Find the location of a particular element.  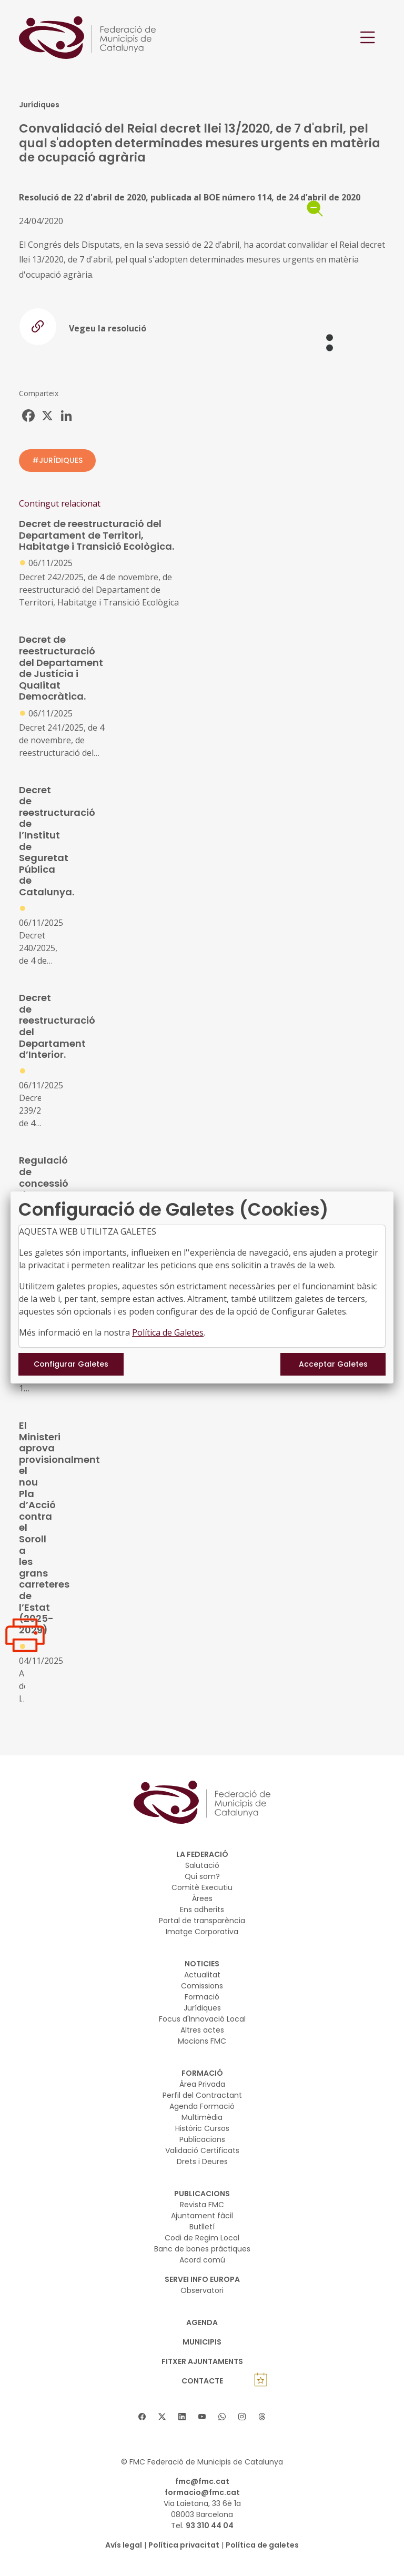

view starred or favorite events is located at coordinates (260, 2380).